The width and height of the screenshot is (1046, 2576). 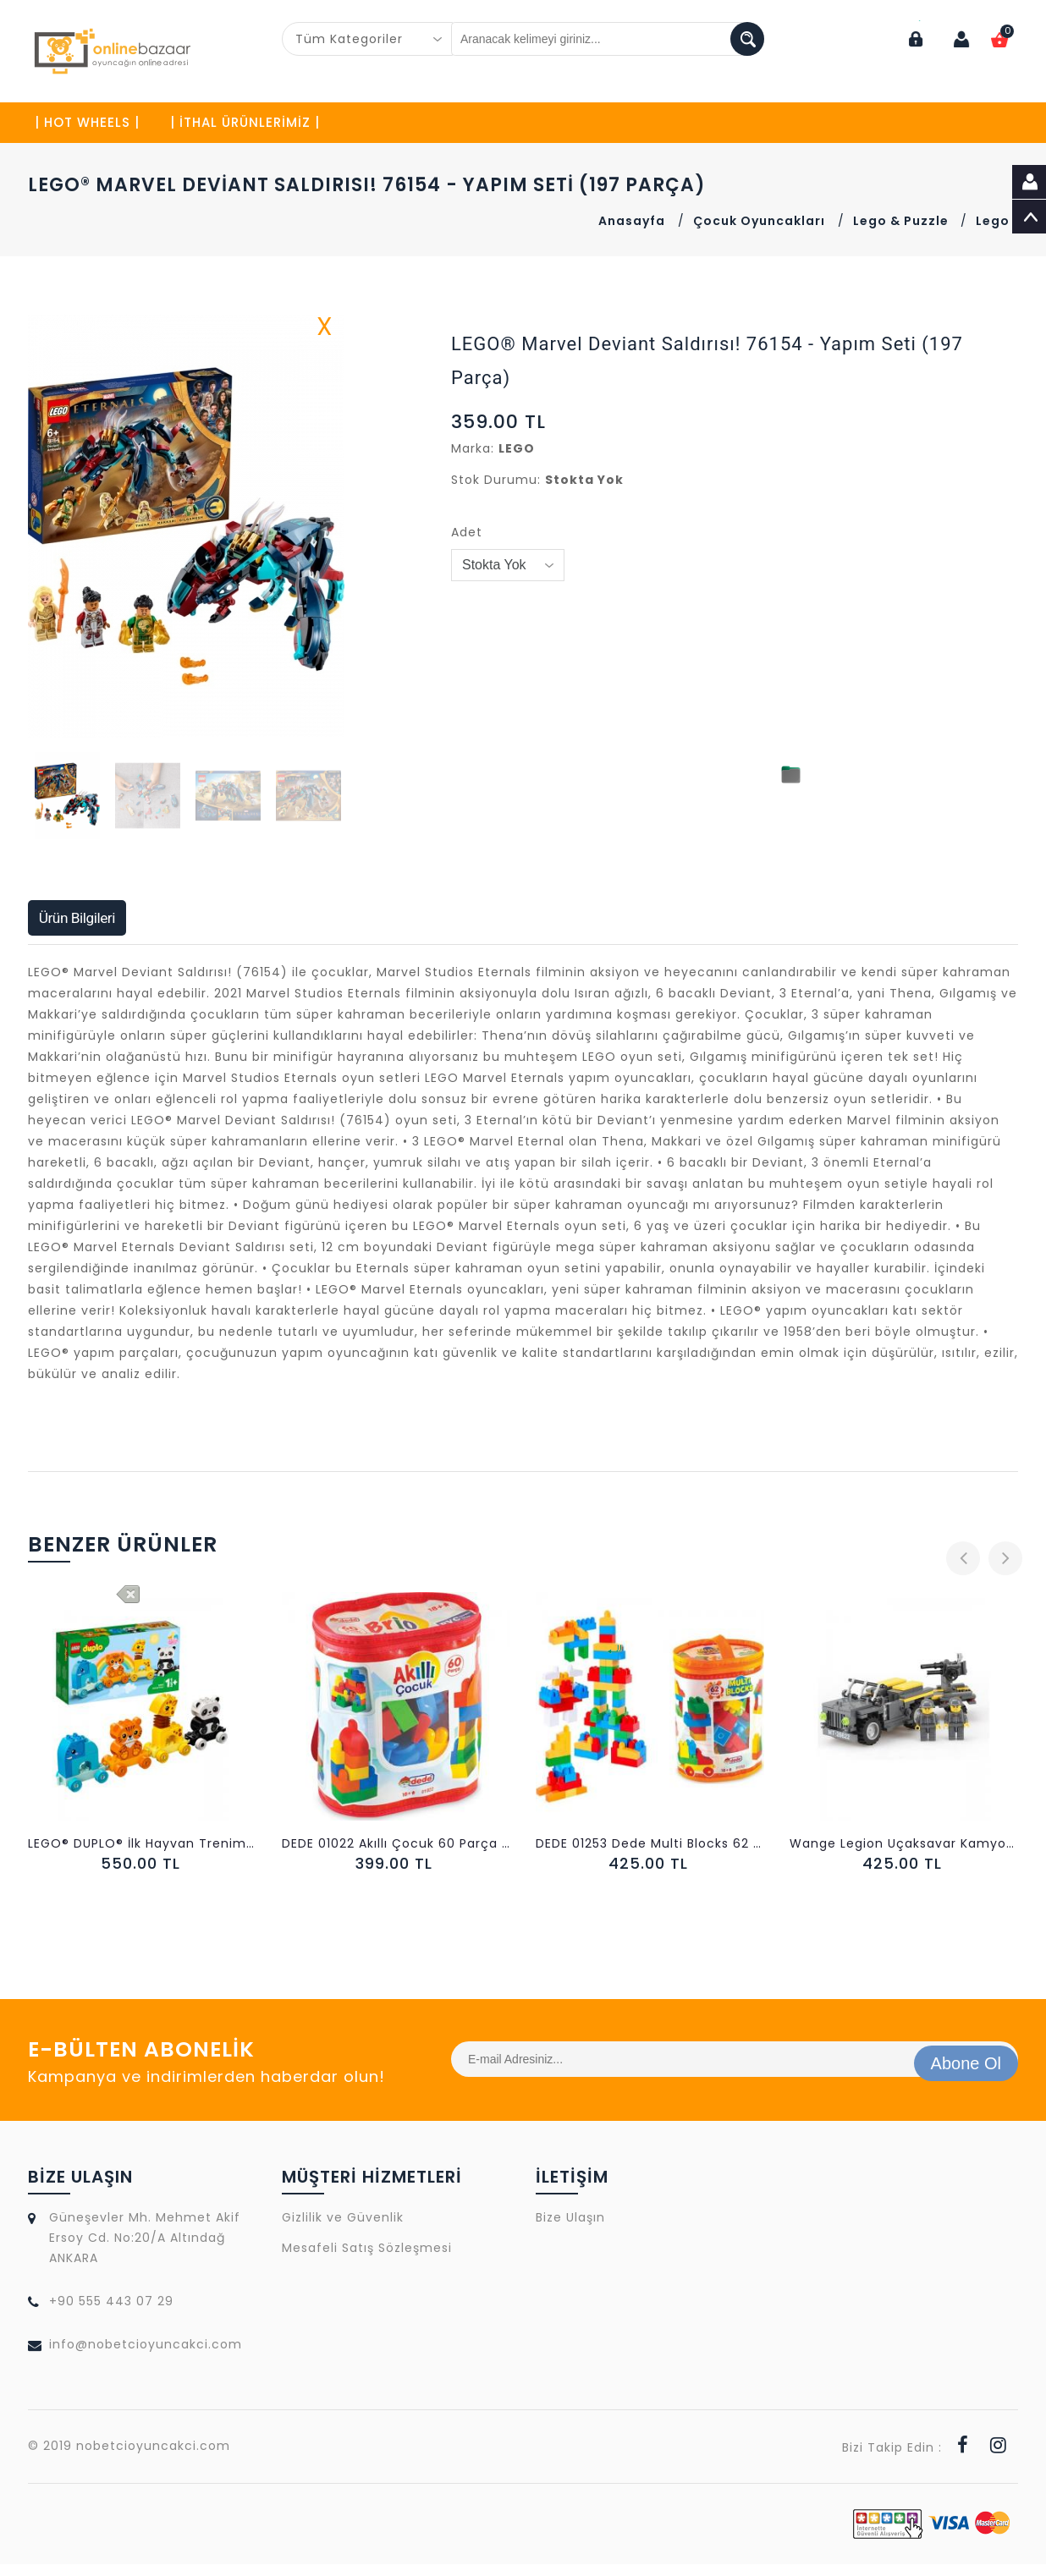 What do you see at coordinates (614, 1648) in the screenshot?
I see `reply to all recipients of an email` at bounding box center [614, 1648].